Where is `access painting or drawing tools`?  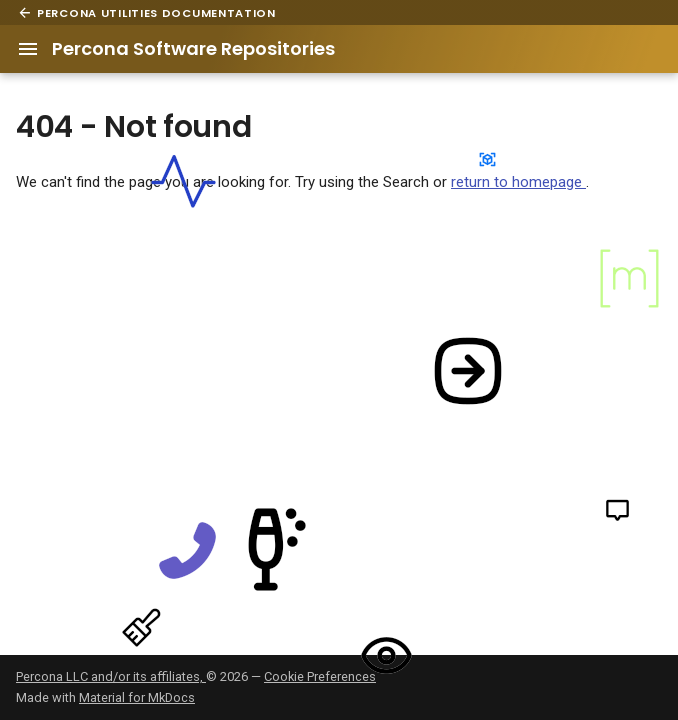
access painting or drawing tools is located at coordinates (142, 627).